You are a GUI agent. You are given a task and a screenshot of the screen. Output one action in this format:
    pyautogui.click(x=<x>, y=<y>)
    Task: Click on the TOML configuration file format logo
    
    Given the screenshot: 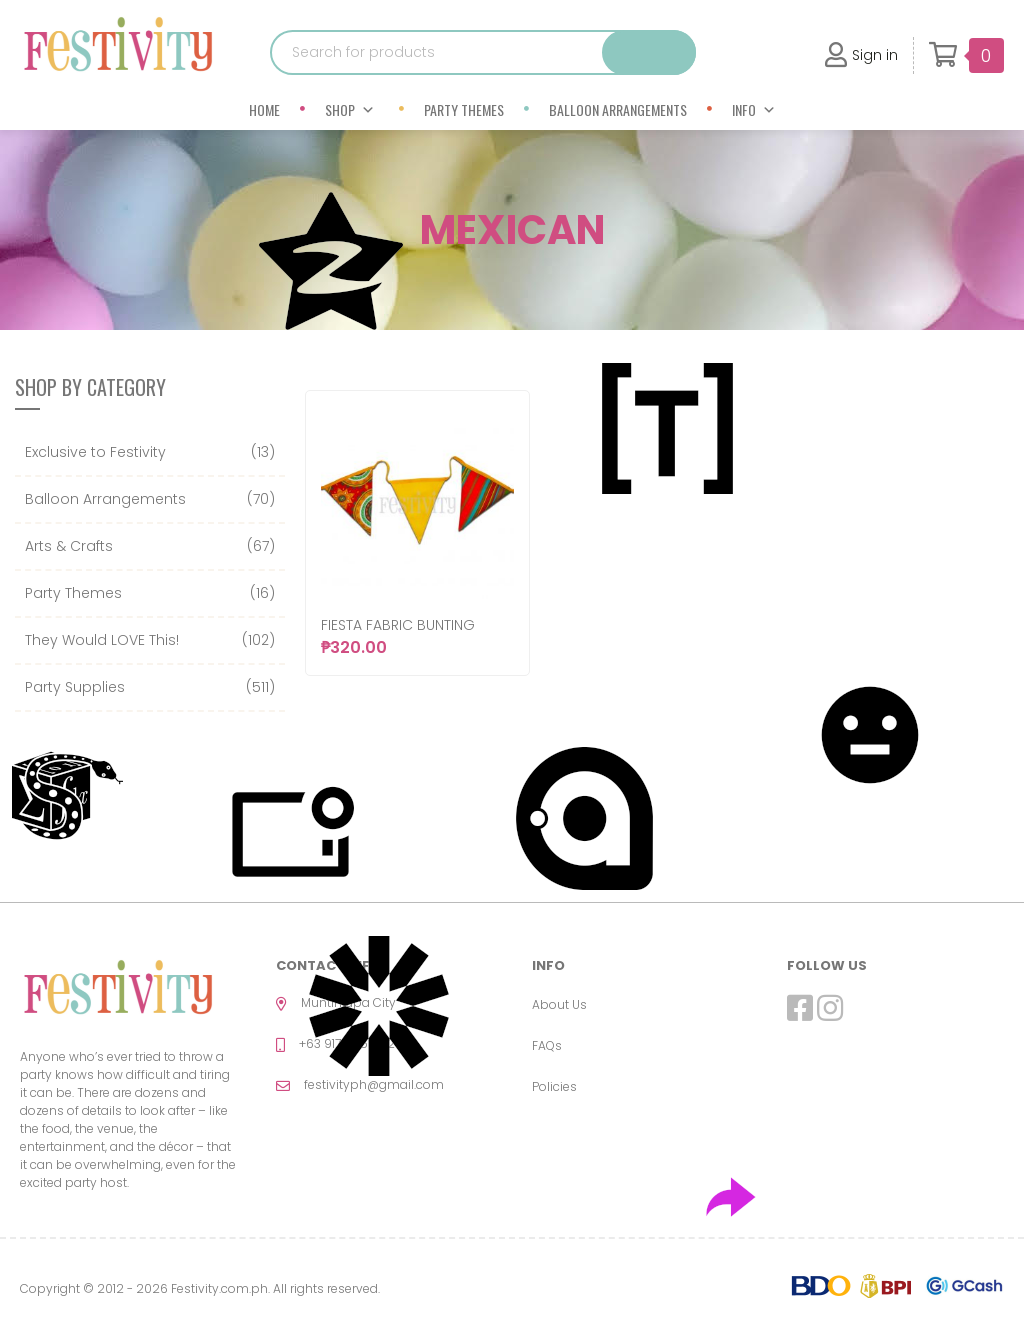 What is the action you would take?
    pyautogui.click(x=667, y=428)
    